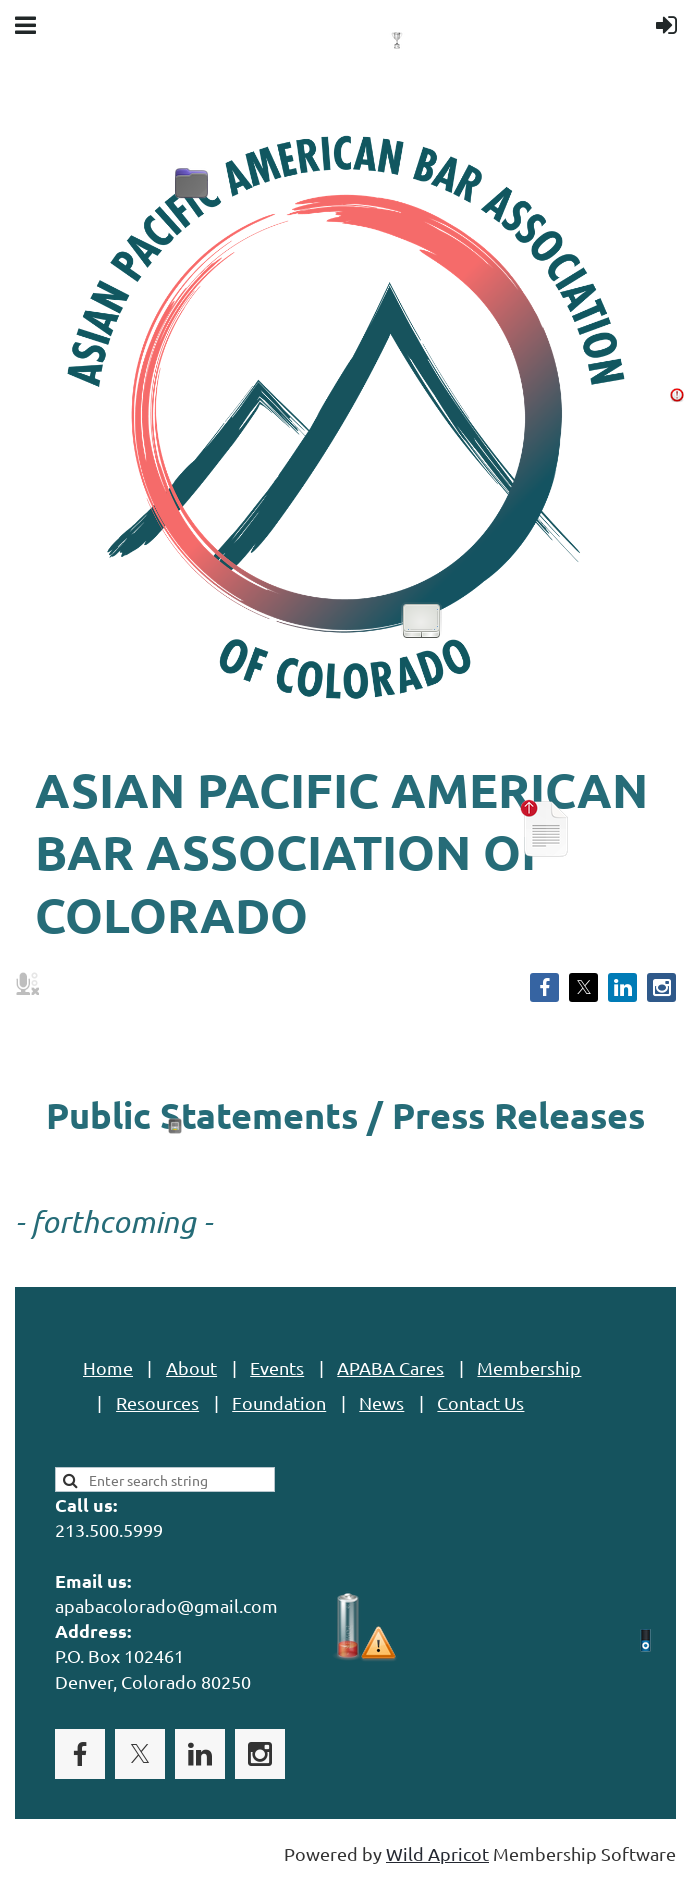  Describe the element at coordinates (363, 1627) in the screenshot. I see `indicates low battery warning` at that location.